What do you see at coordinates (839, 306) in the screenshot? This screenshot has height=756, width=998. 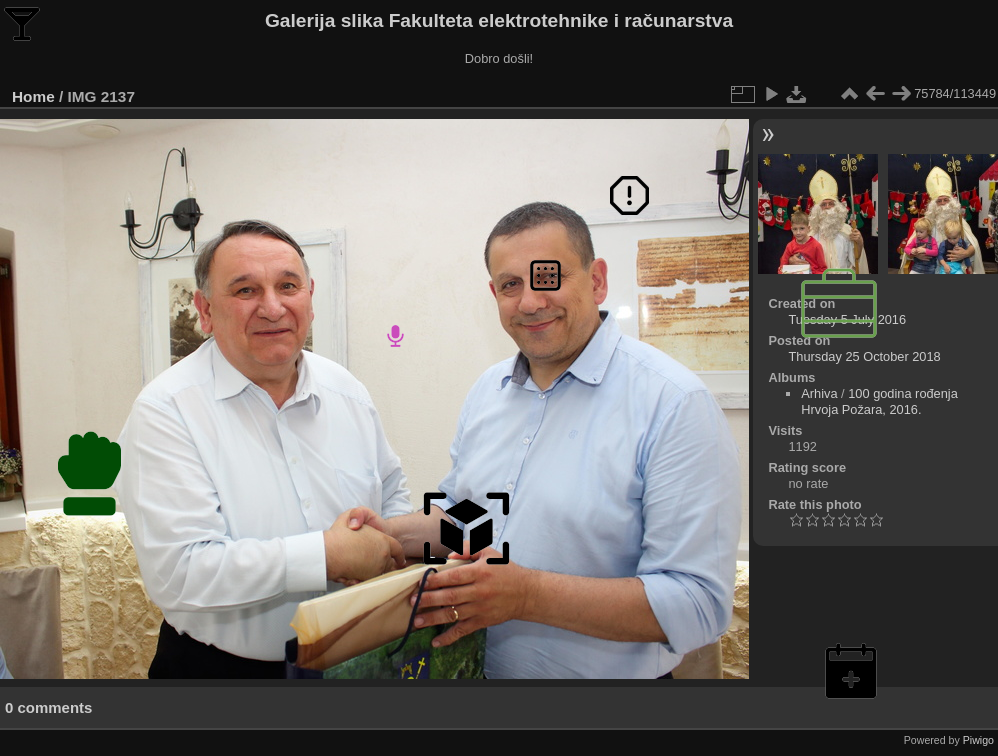 I see `access work or business documents` at bounding box center [839, 306].